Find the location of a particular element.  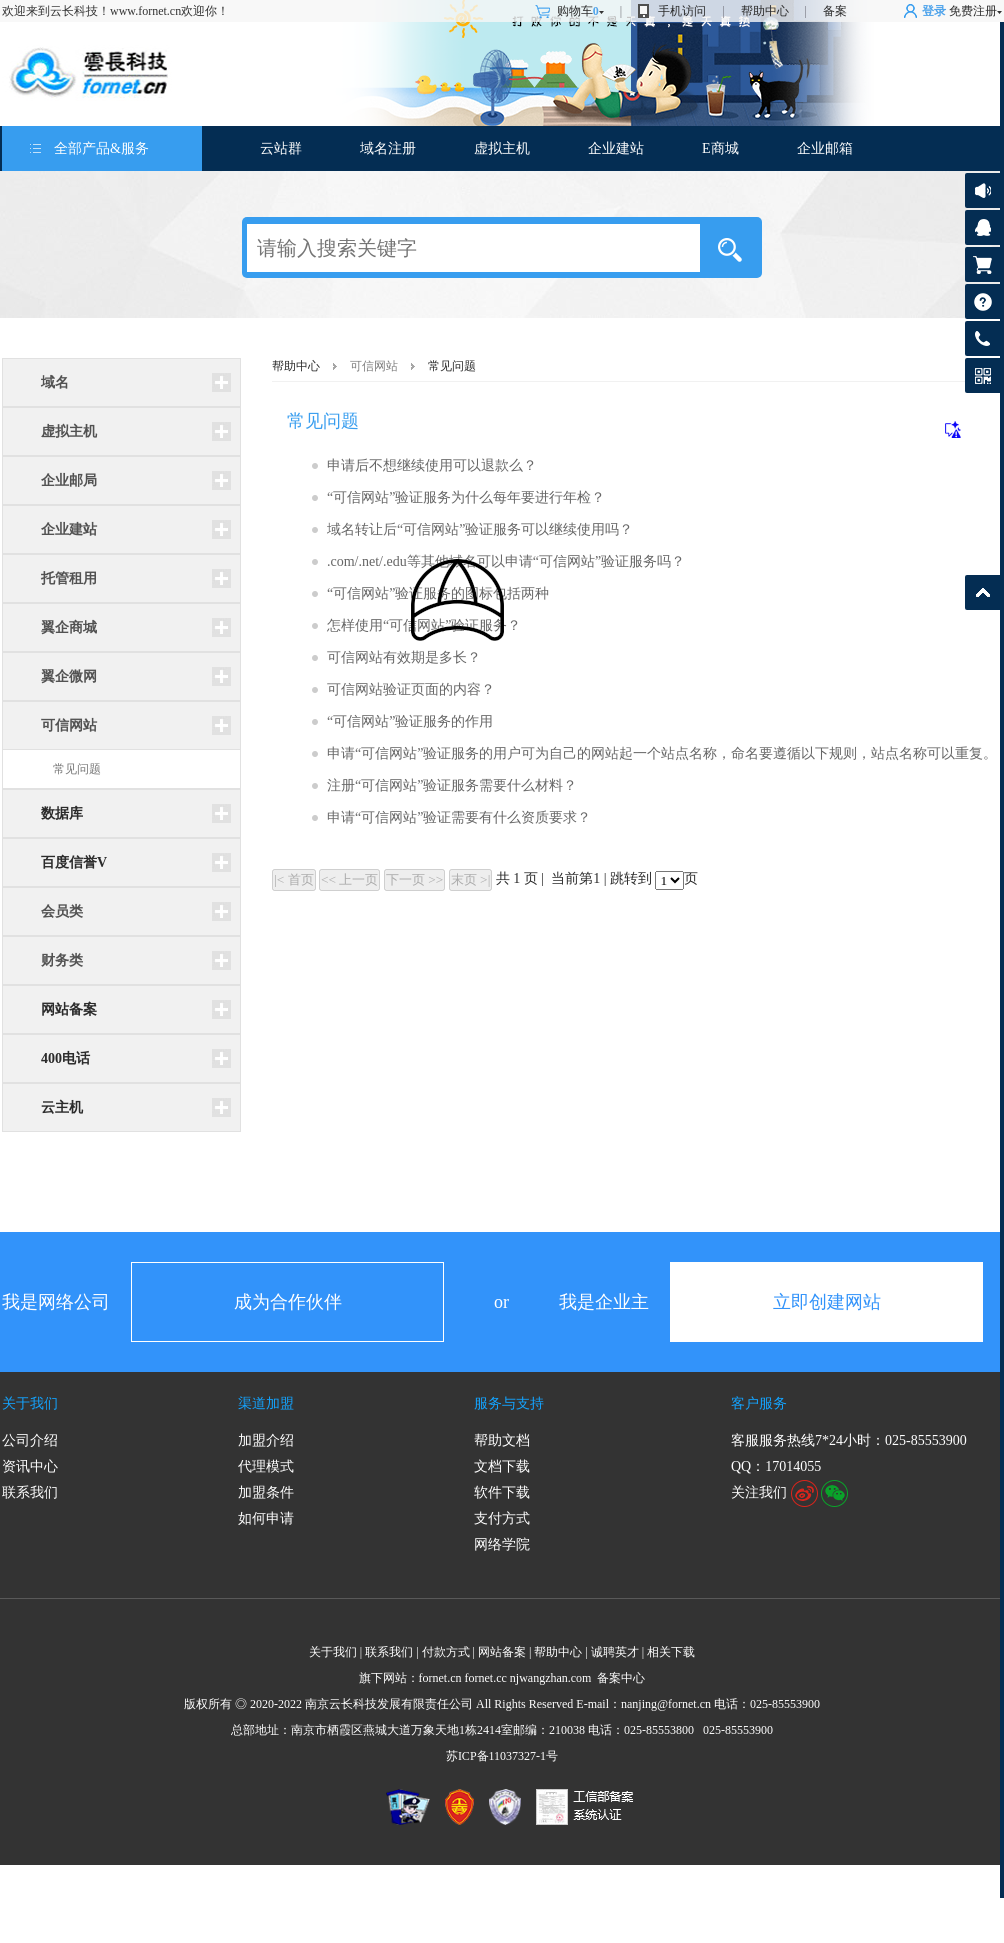

AI chat feature experiencing an issue or error is located at coordinates (952, 429).